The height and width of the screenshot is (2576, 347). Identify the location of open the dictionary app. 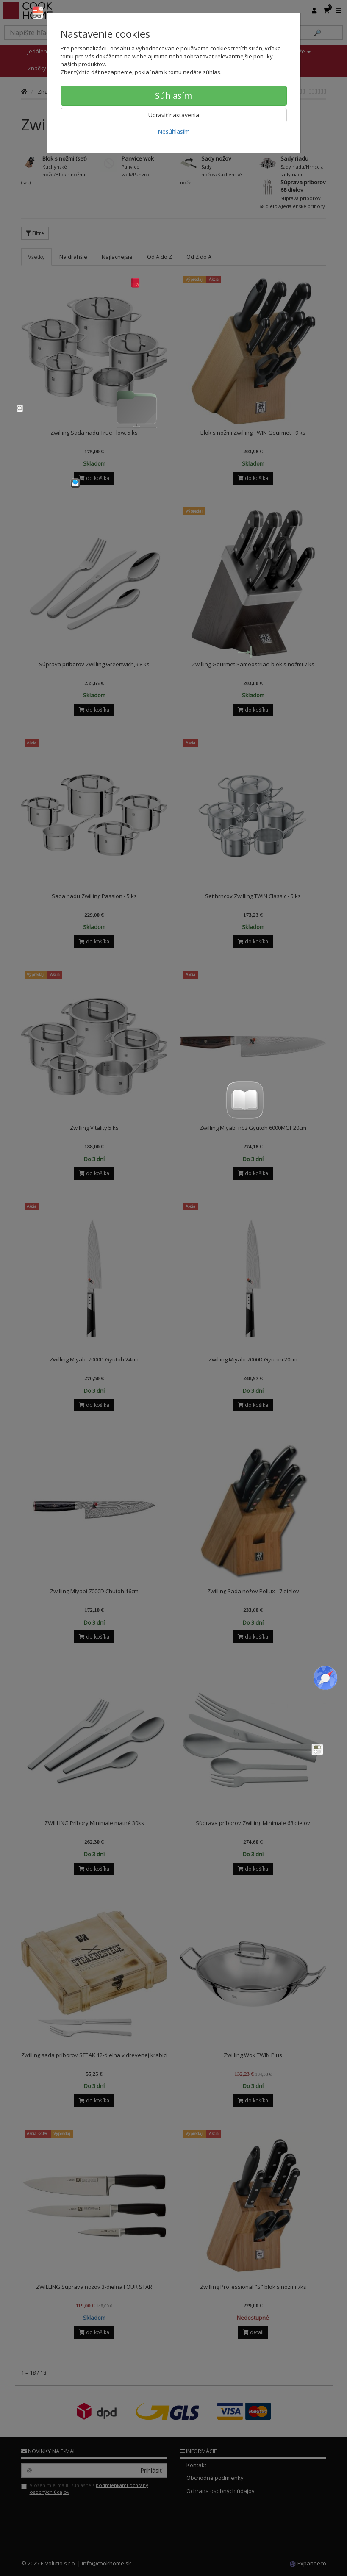
(135, 283).